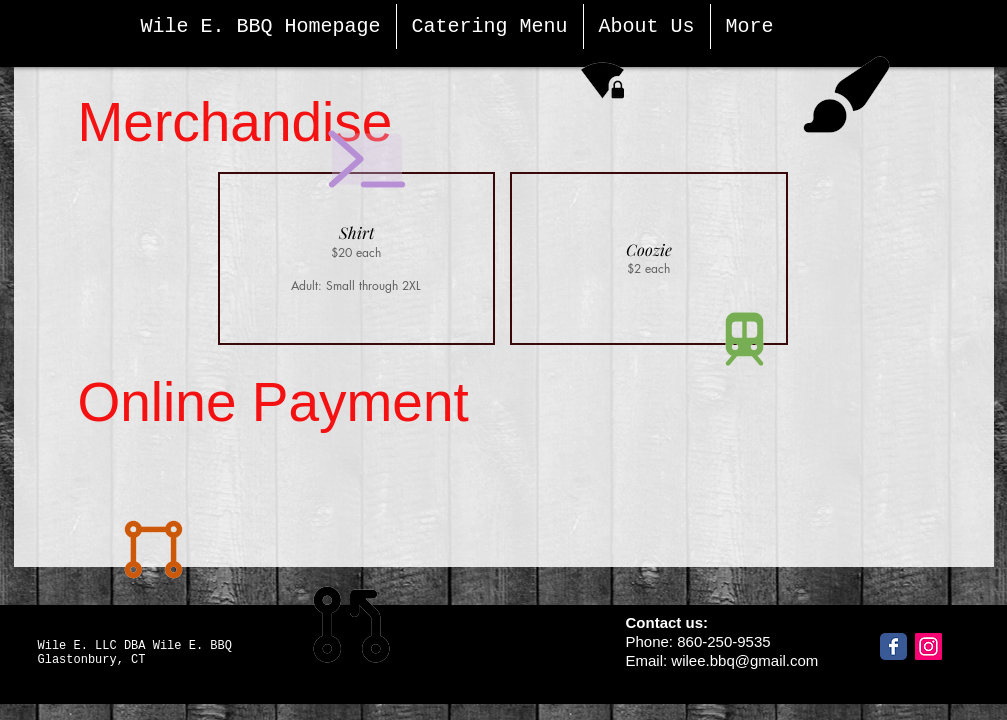  I want to click on access drawing or painting tools, so click(846, 94).